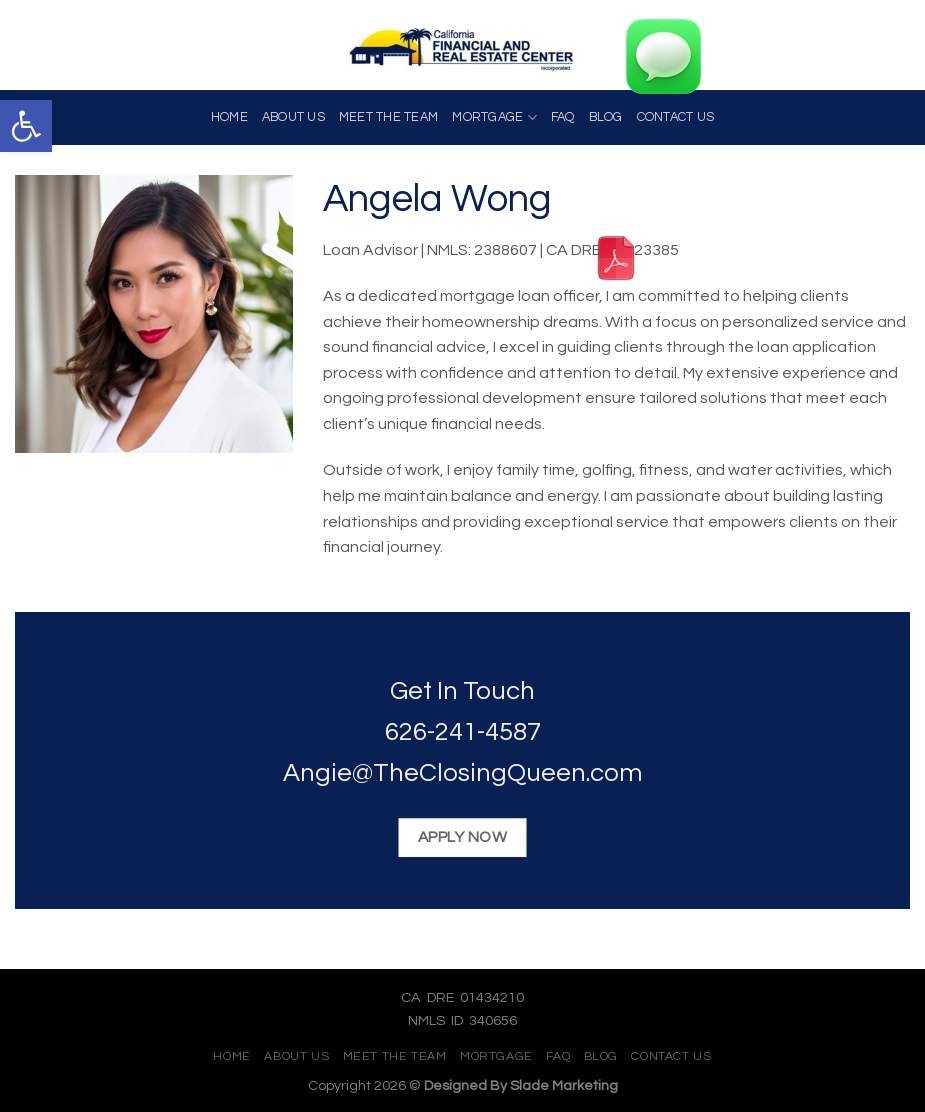  I want to click on open the messages app, so click(663, 56).